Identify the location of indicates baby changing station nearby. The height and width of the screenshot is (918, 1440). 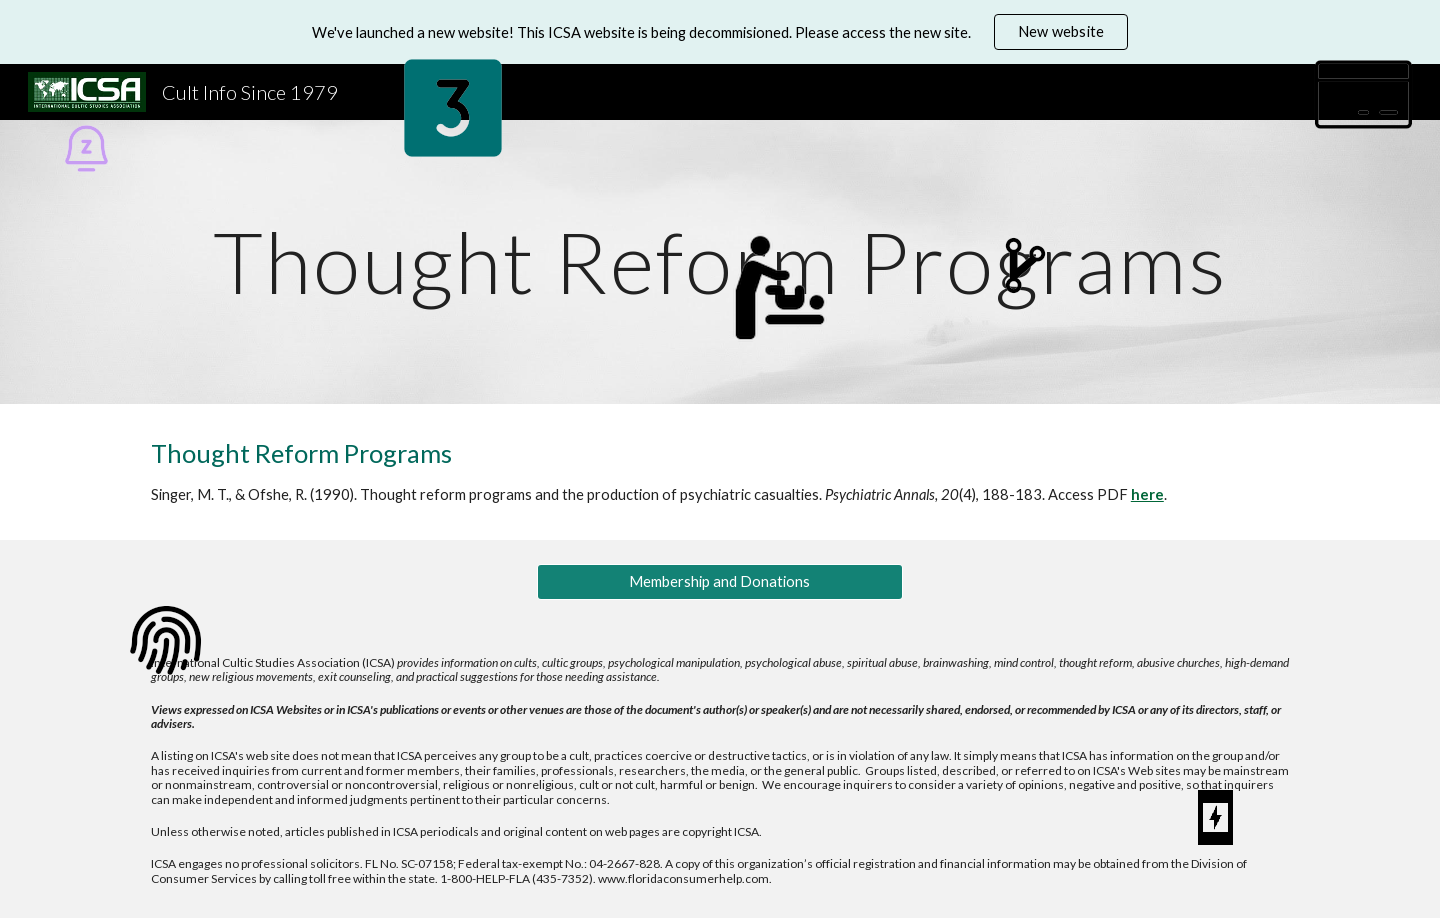
(780, 290).